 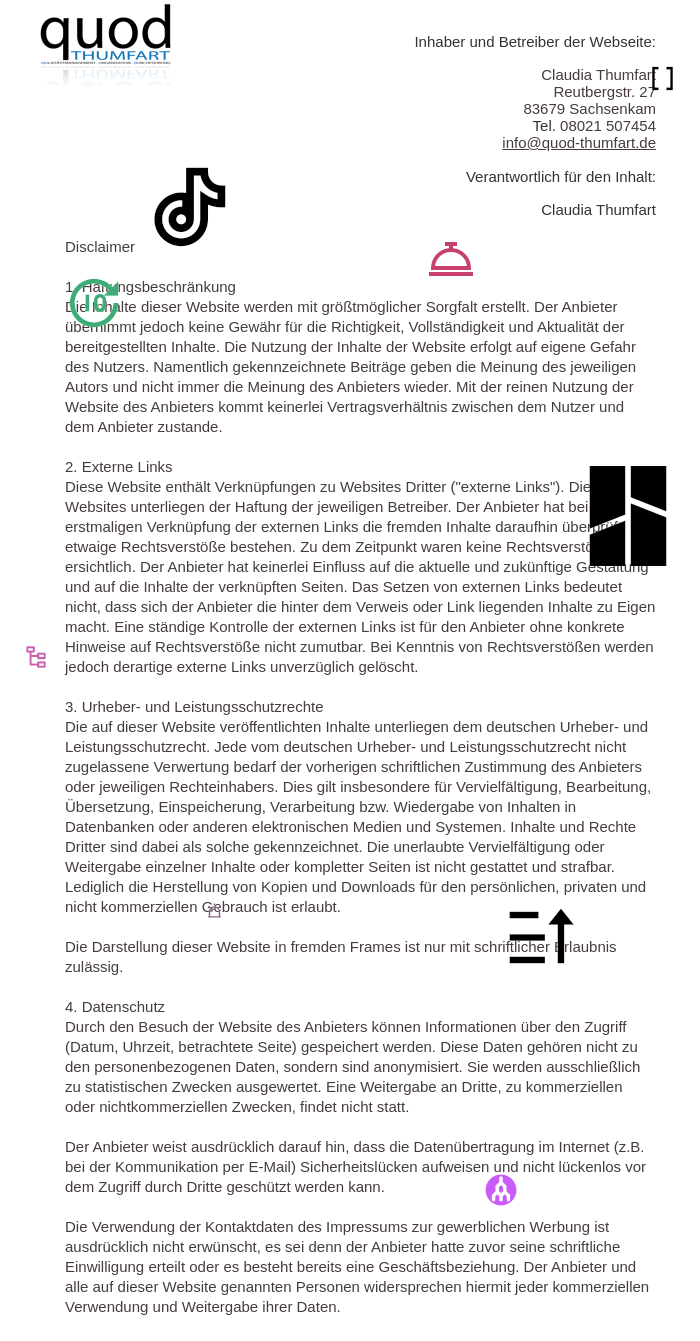 I want to click on sort items in ascending order, so click(x=538, y=937).